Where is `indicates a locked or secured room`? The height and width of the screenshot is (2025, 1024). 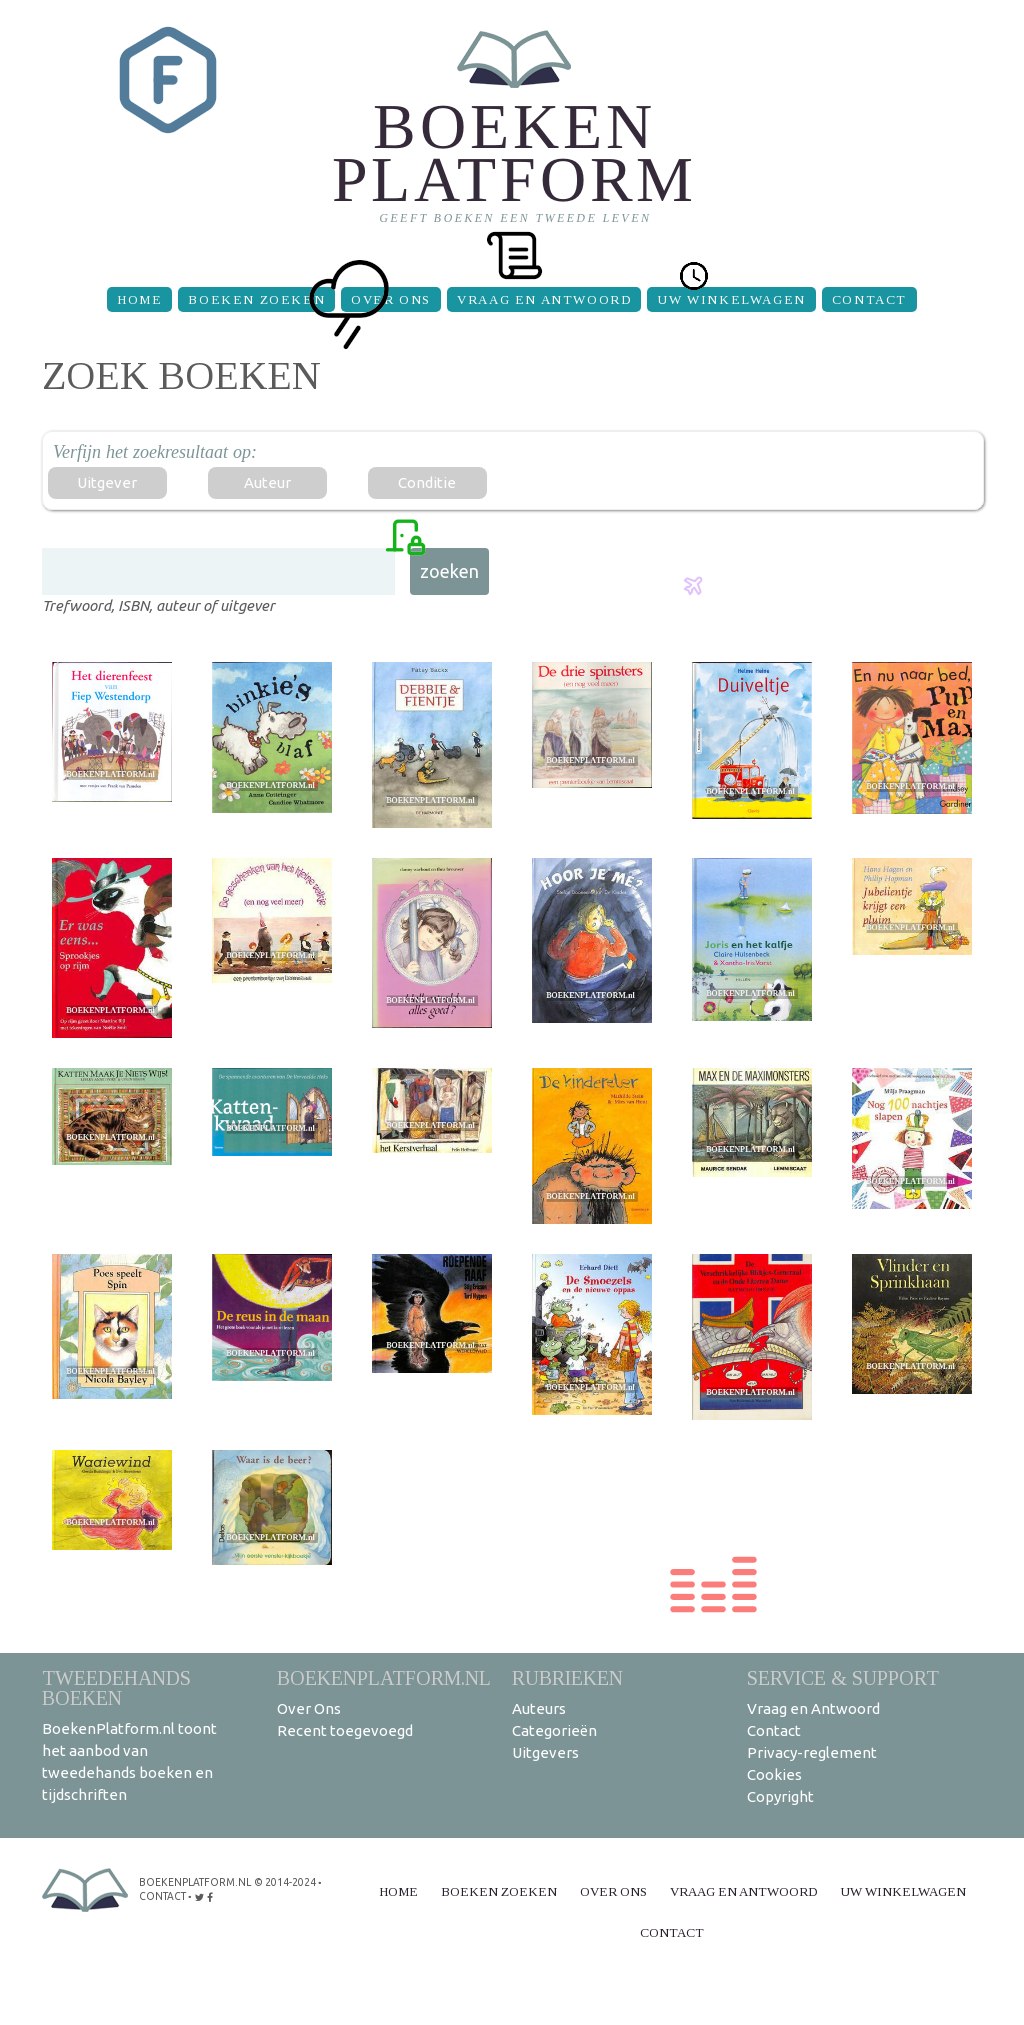 indicates a locked or secured room is located at coordinates (405, 535).